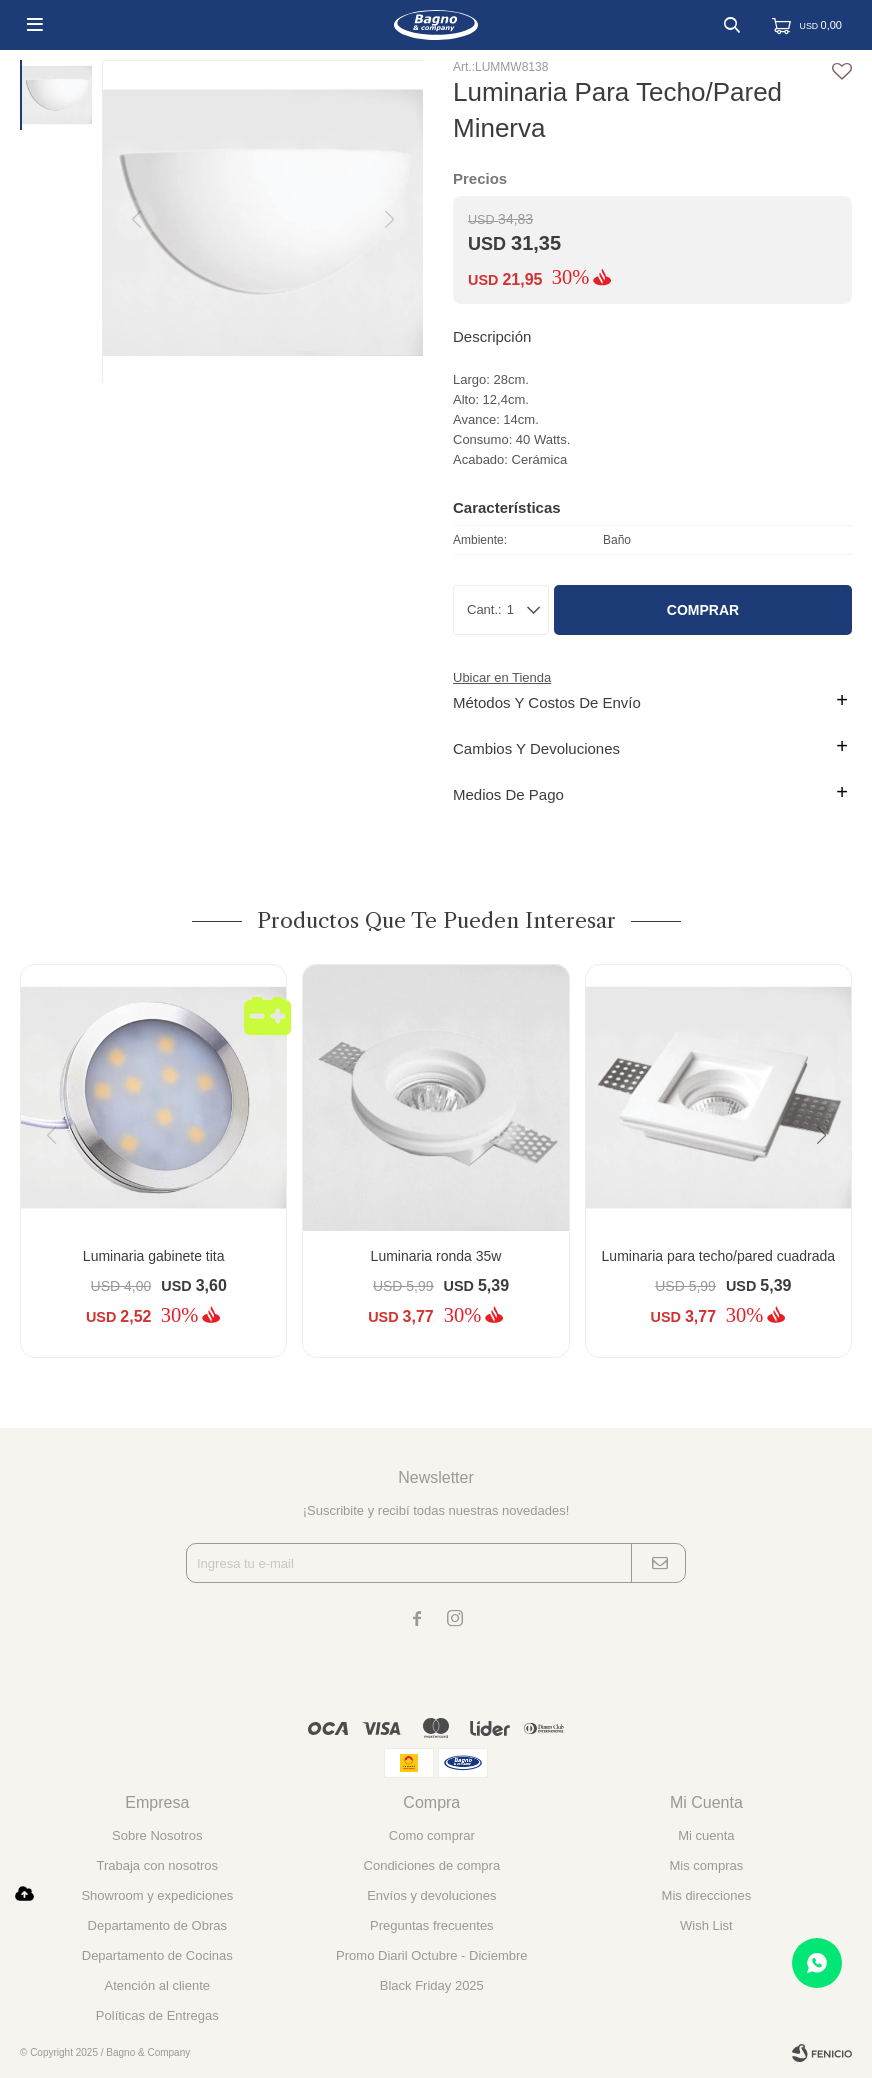  I want to click on check vehicle battery status, so click(267, 1017).